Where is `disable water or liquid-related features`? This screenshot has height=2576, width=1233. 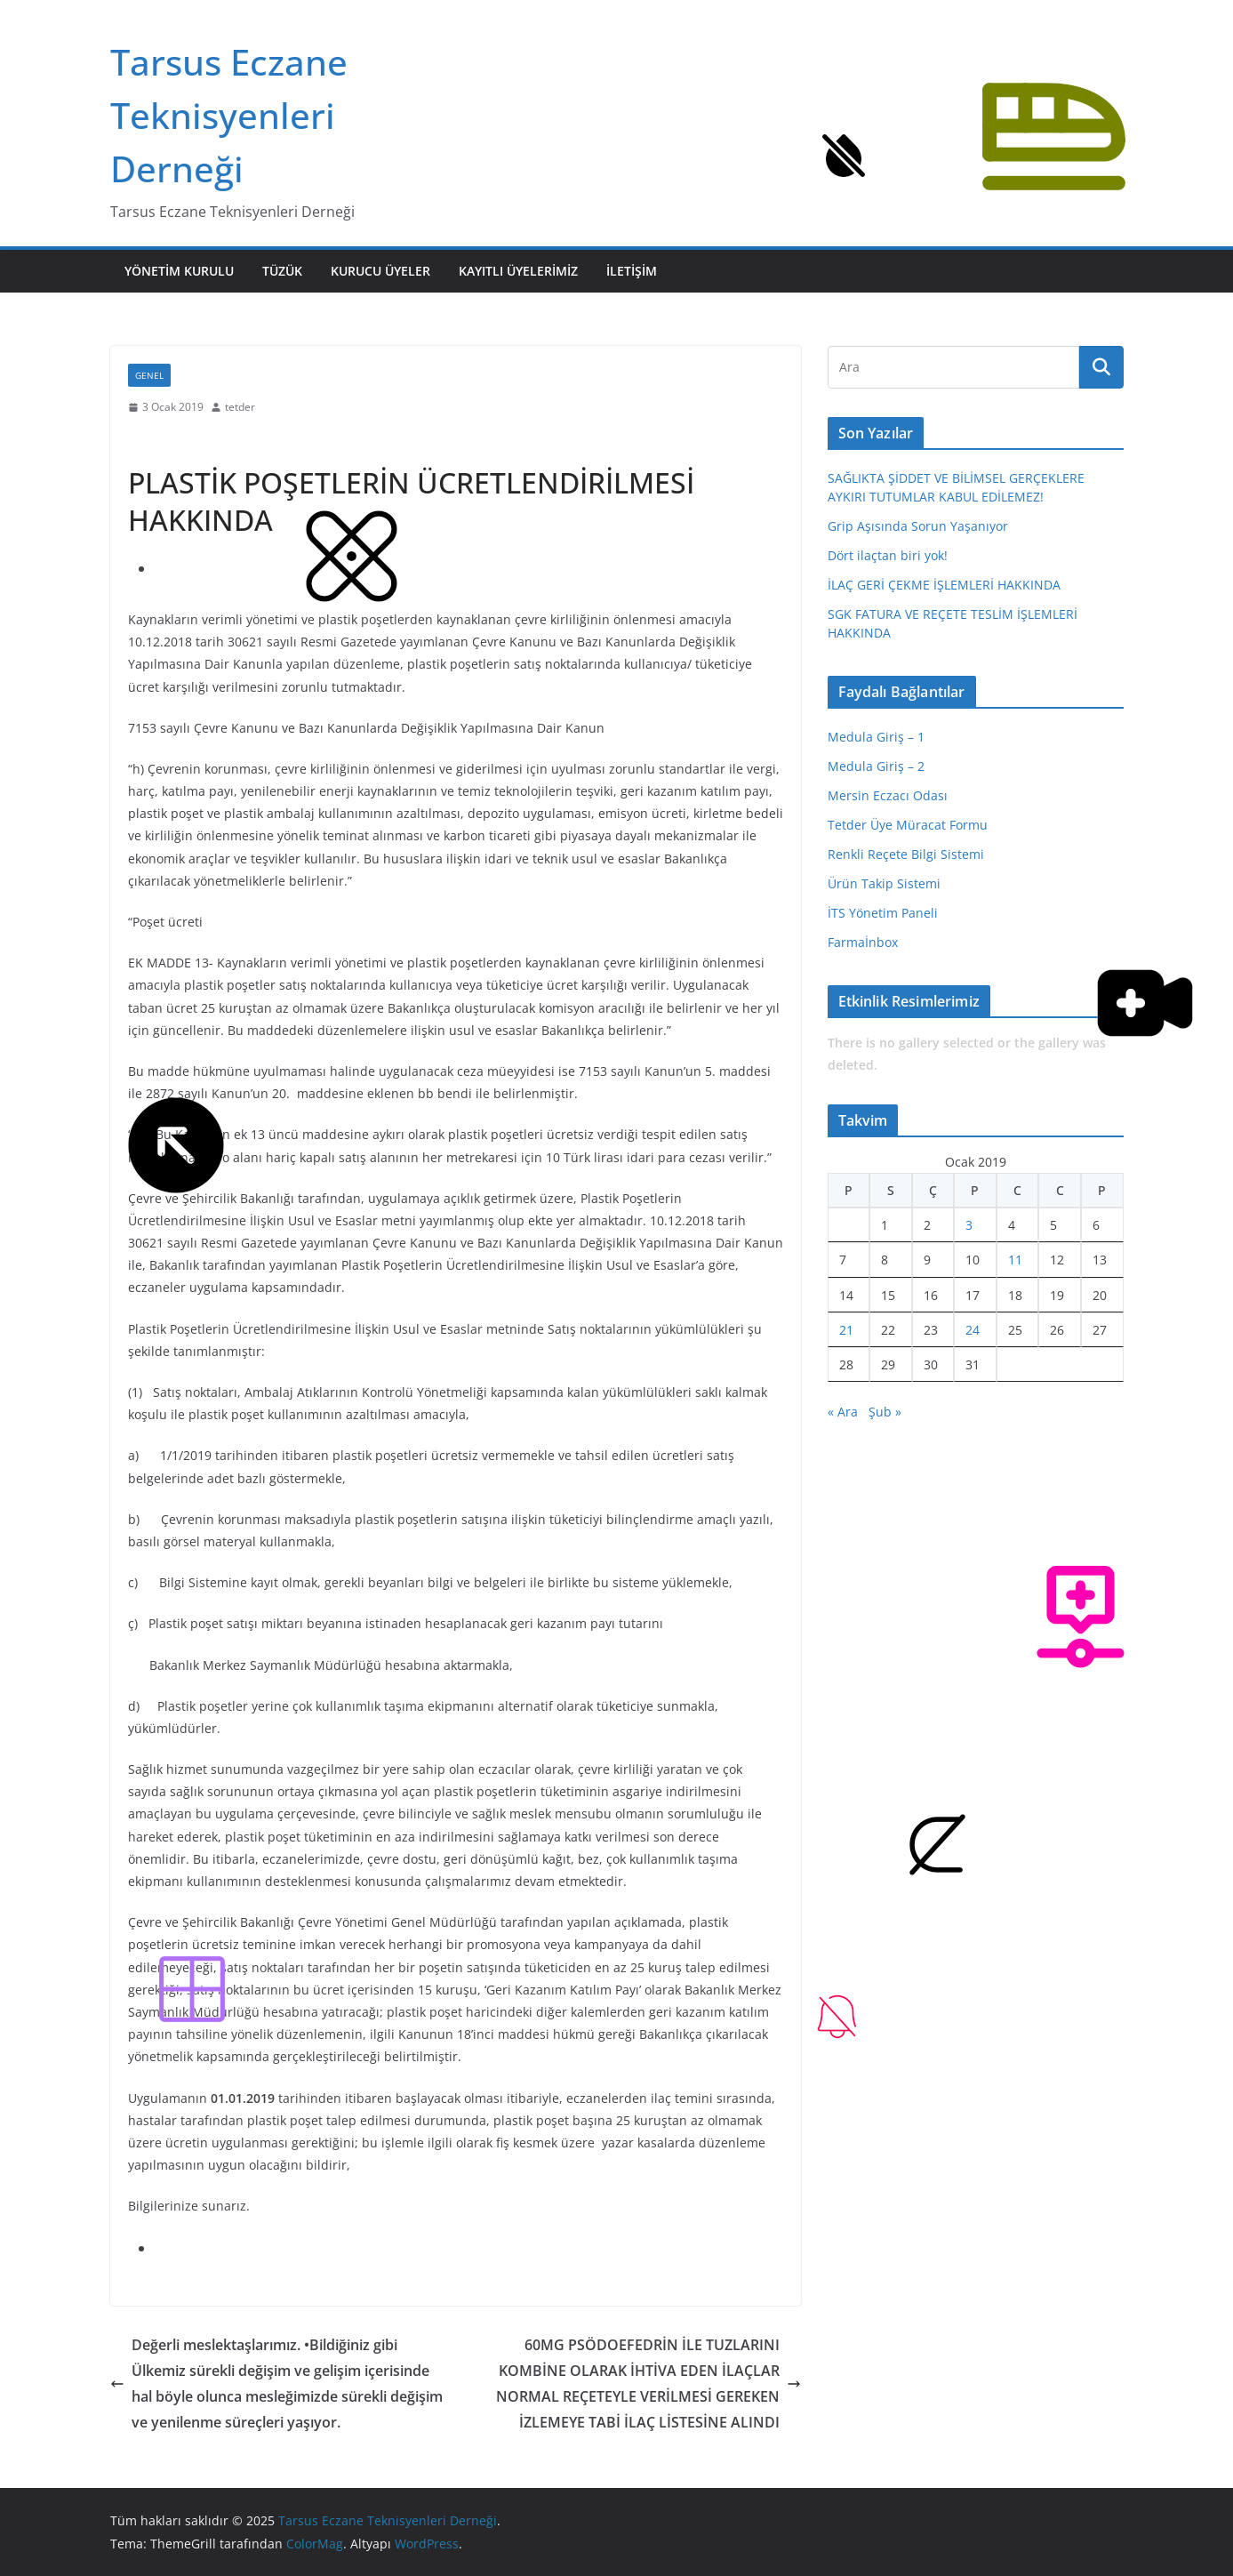 disable water or liquid-related features is located at coordinates (844, 156).